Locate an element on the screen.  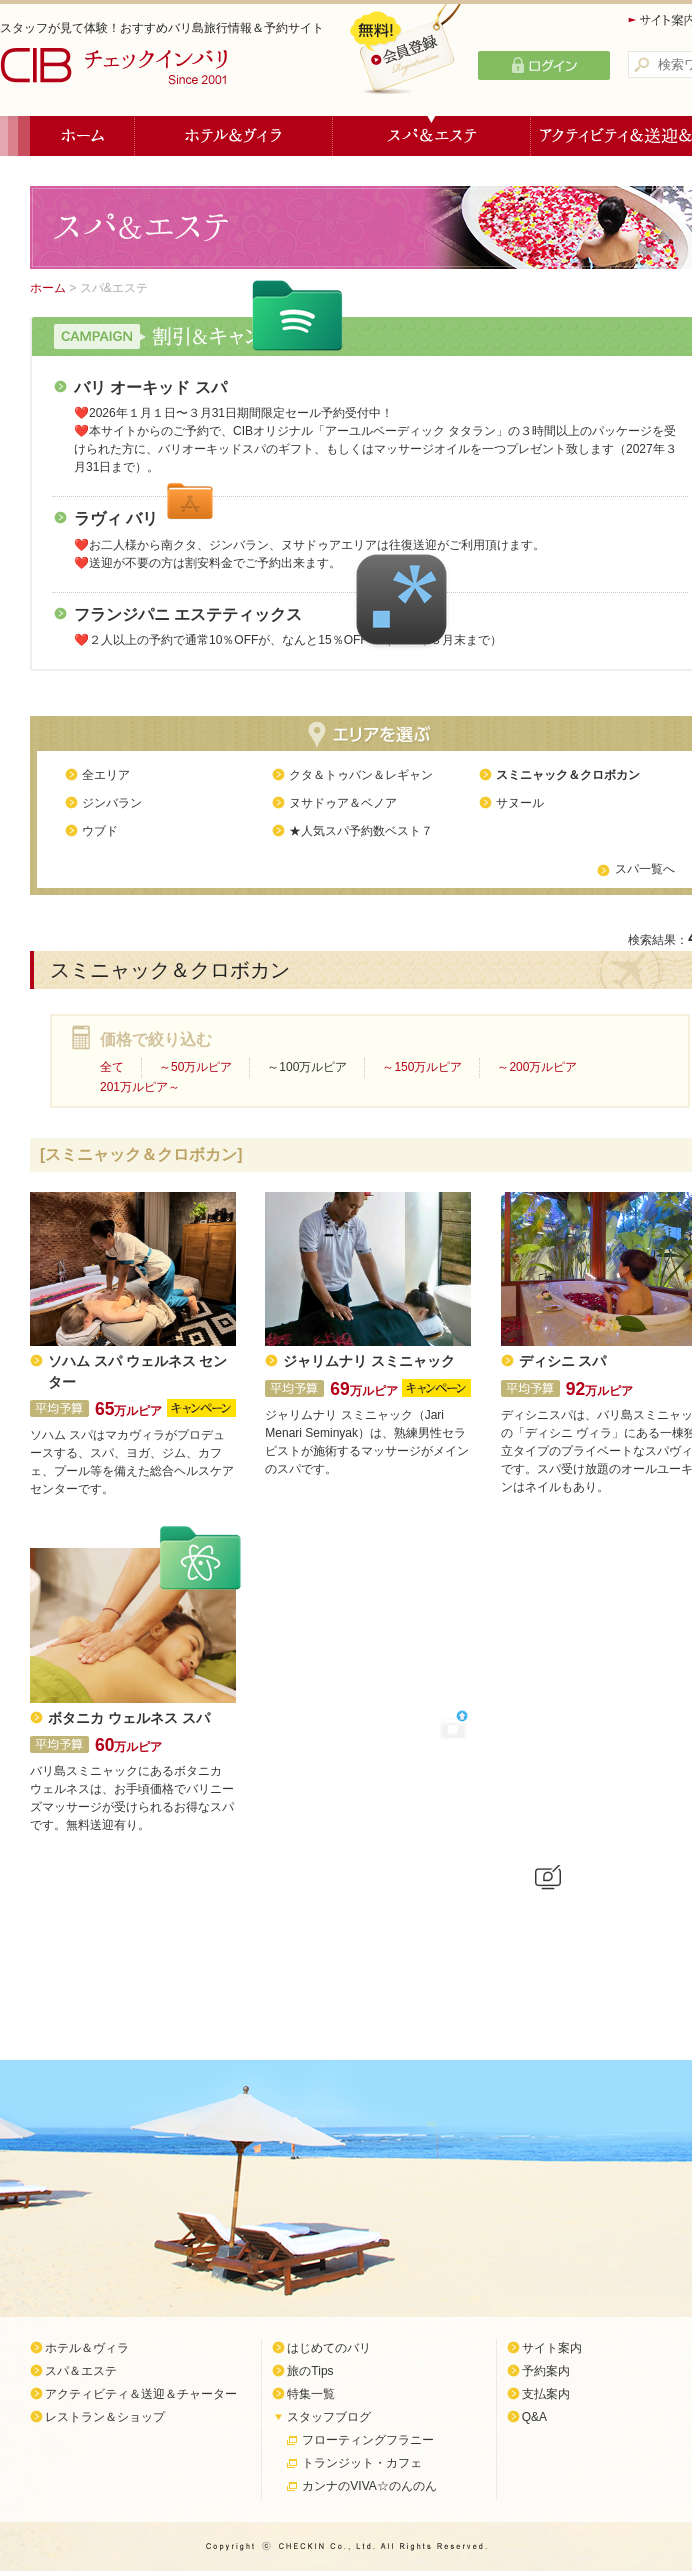
open regexr app for testing regular expressions is located at coordinates (401, 599).